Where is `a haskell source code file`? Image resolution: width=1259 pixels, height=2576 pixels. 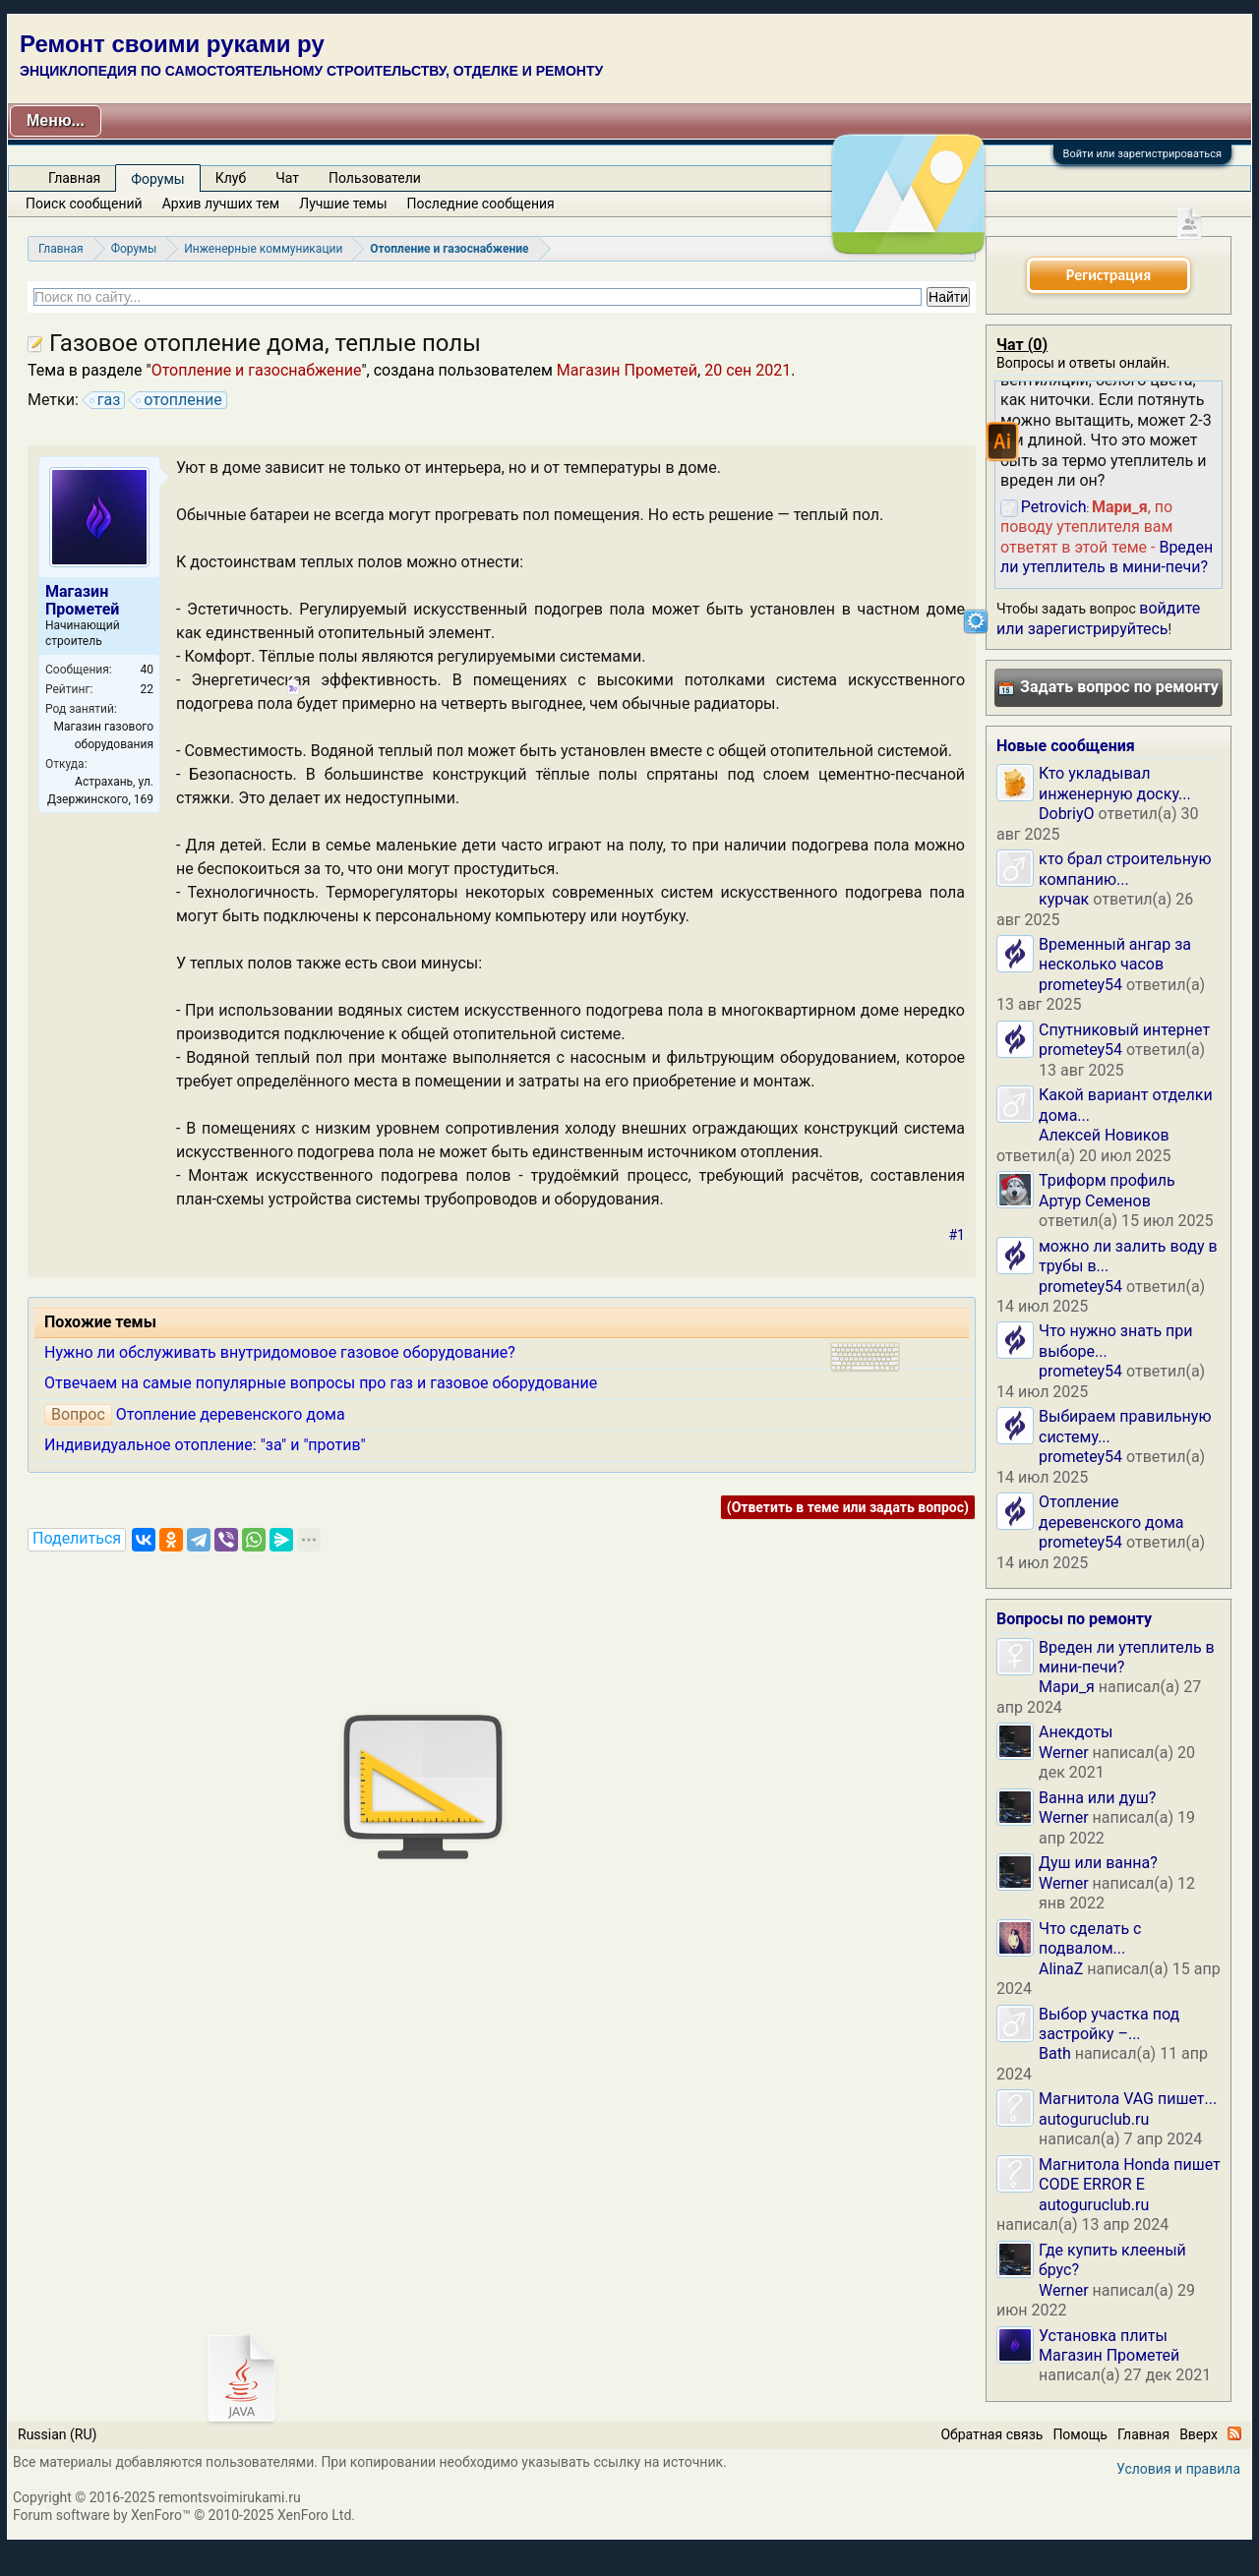
a haskell source code file is located at coordinates (293, 687).